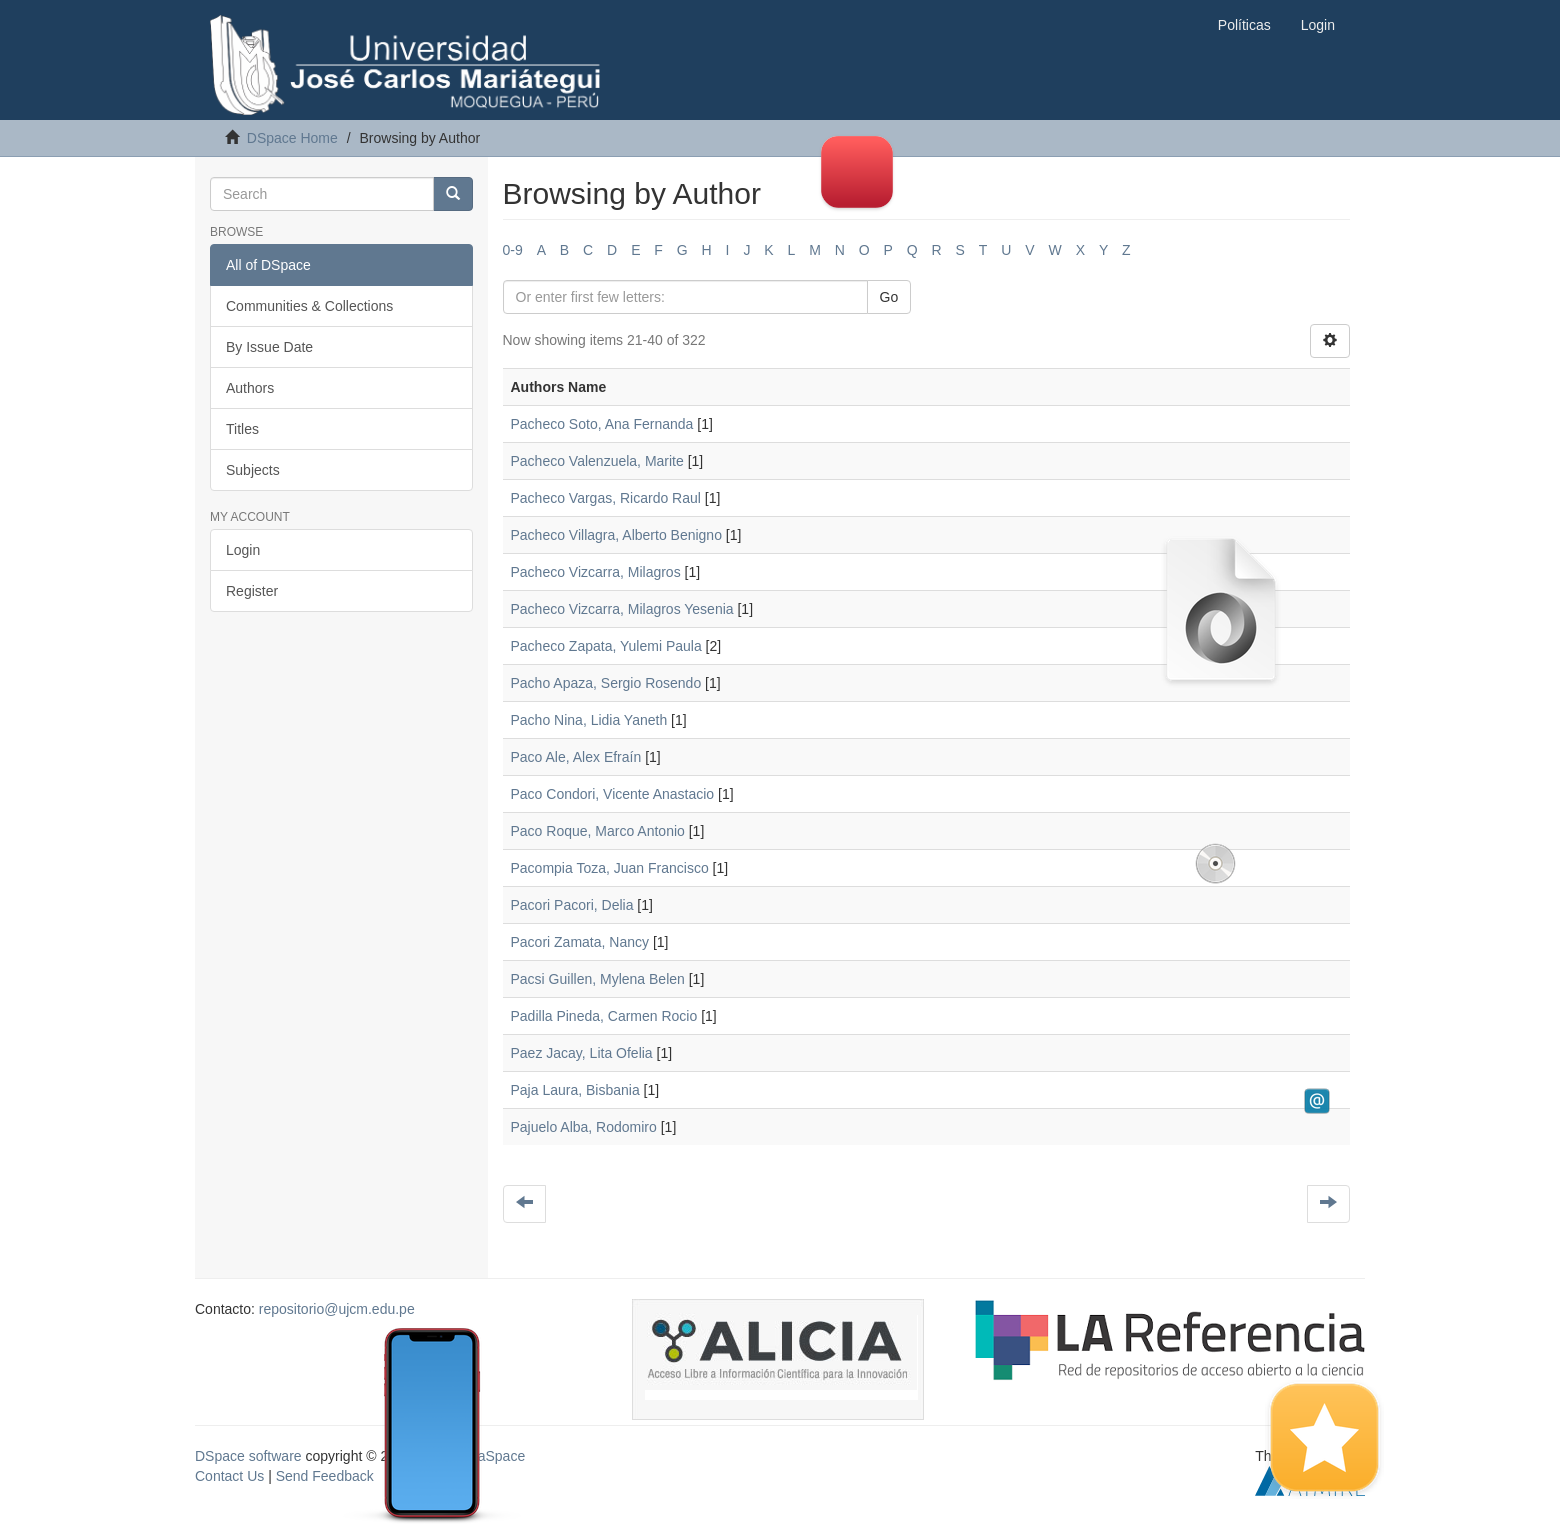  What do you see at coordinates (432, 1426) in the screenshot?
I see `iPhone 11 device icon` at bounding box center [432, 1426].